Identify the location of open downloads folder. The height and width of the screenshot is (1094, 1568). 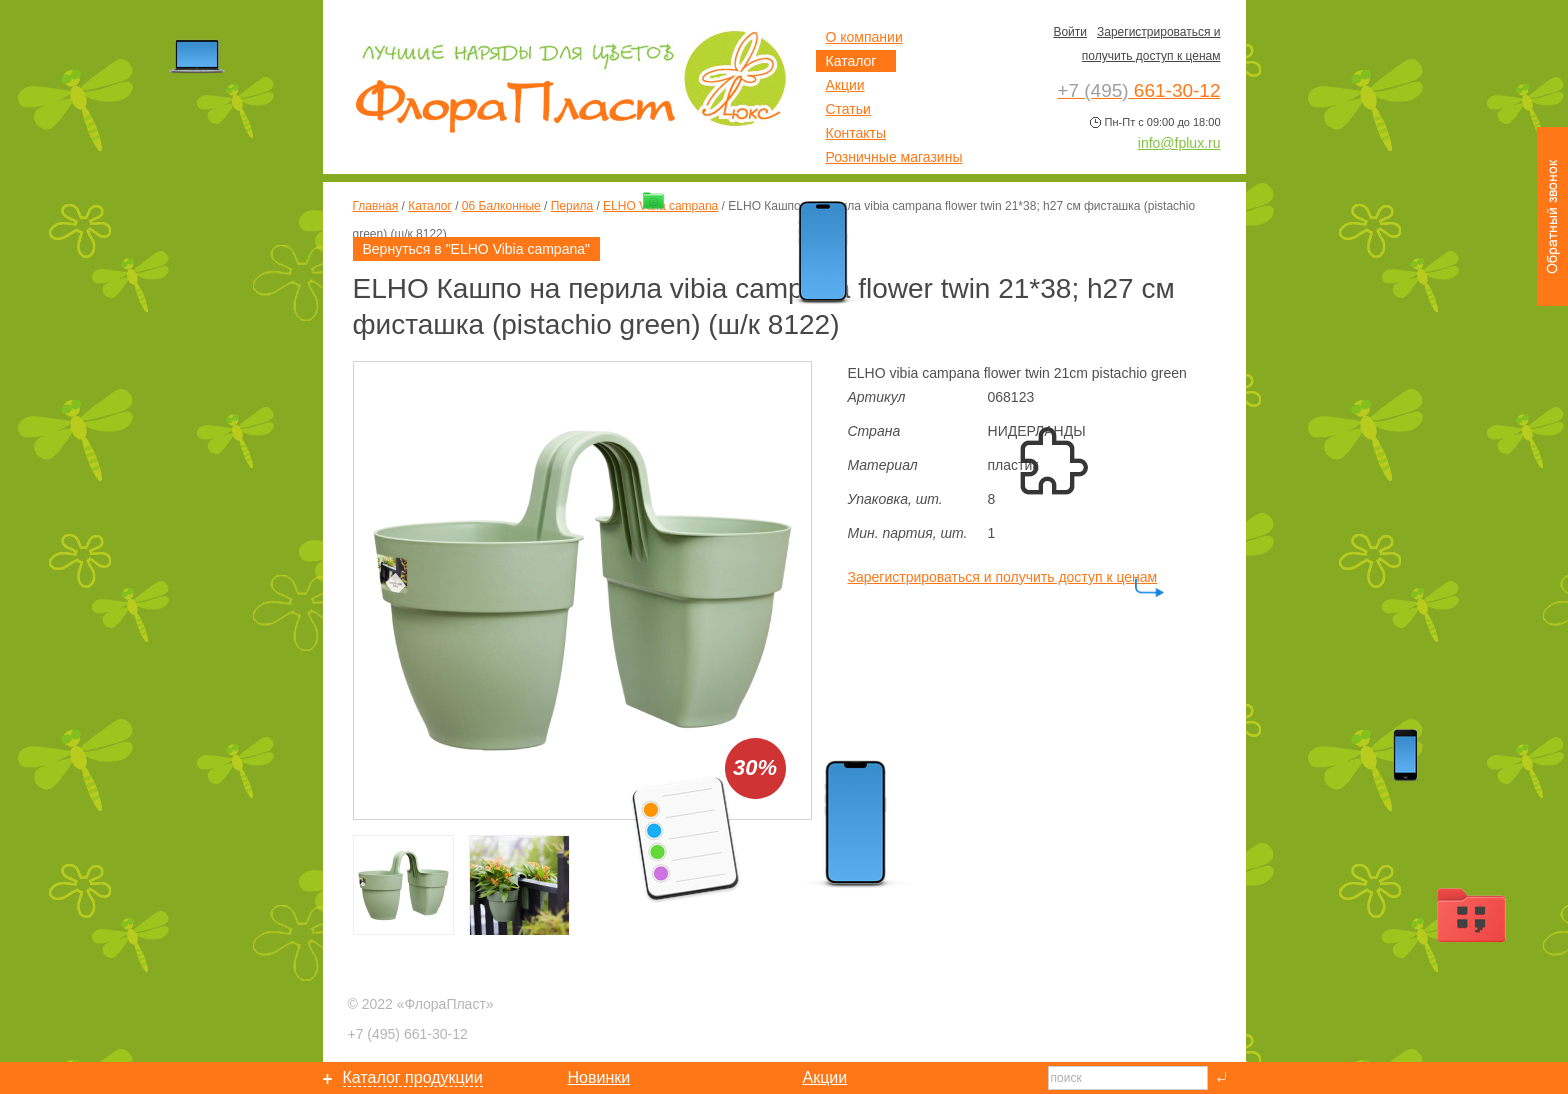
(653, 200).